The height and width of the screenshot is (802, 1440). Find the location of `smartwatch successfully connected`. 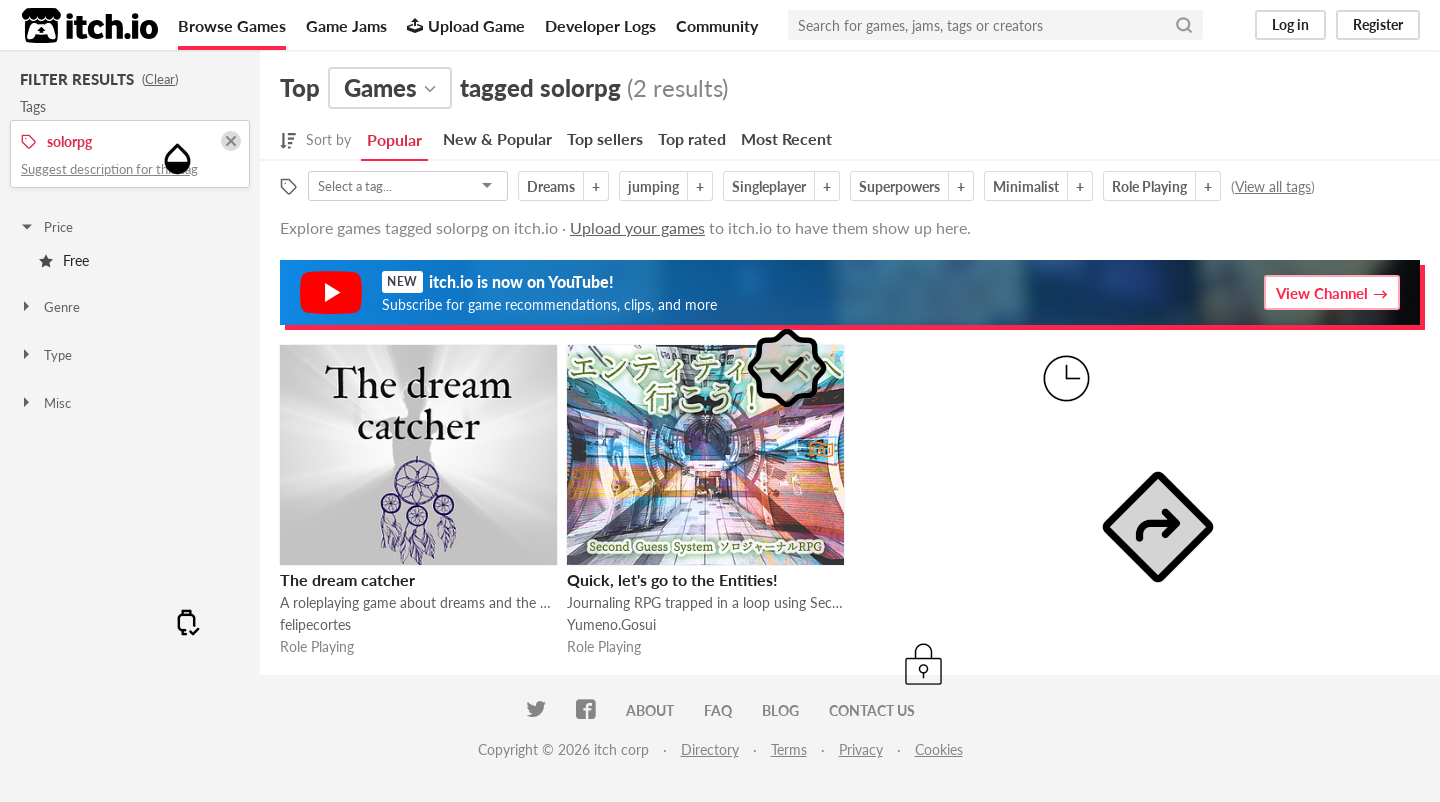

smartwatch successfully connected is located at coordinates (186, 622).